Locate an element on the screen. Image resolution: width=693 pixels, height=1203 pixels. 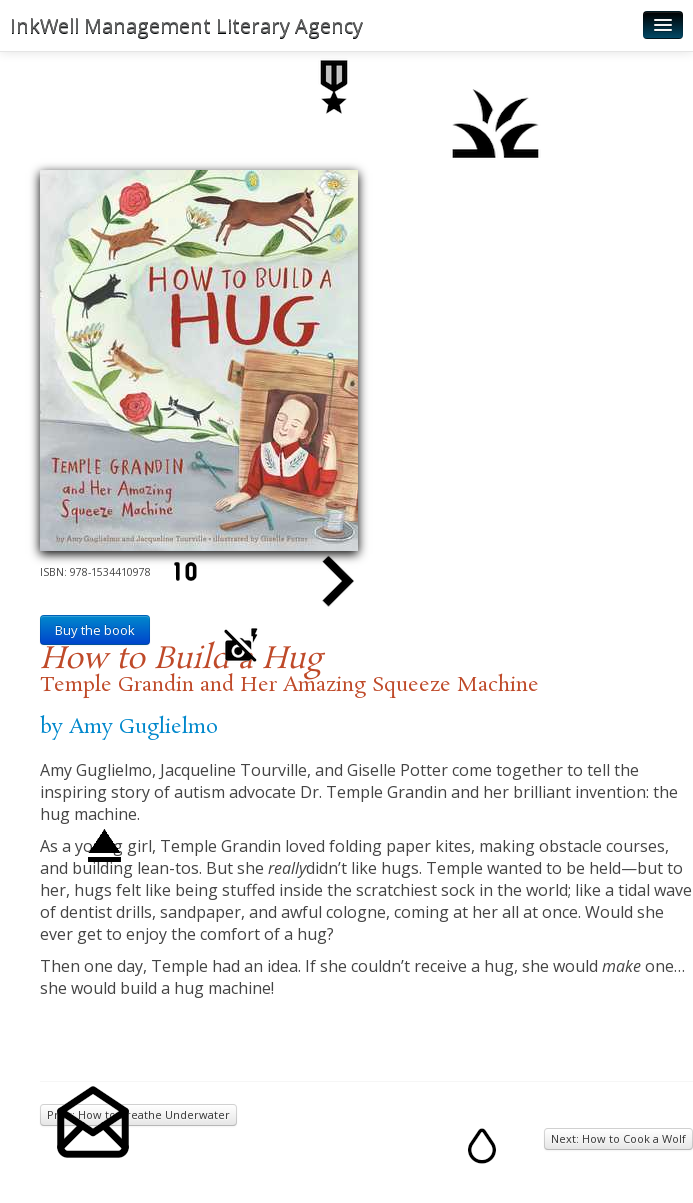
indicates a read or opened email is located at coordinates (93, 1122).